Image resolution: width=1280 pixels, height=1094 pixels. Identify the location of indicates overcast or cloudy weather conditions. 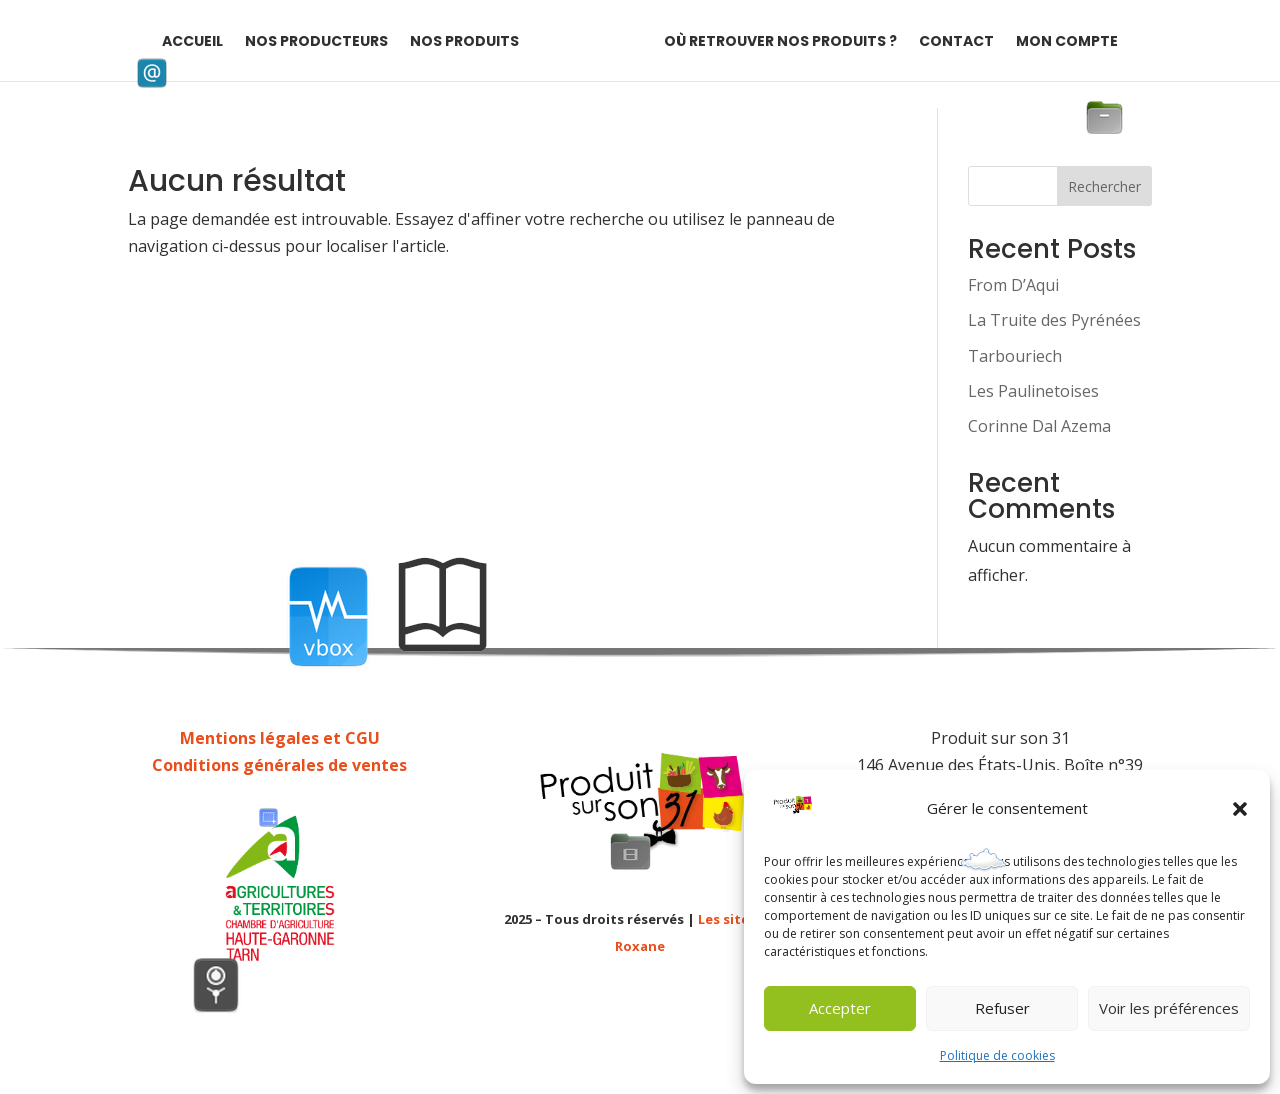
(983, 862).